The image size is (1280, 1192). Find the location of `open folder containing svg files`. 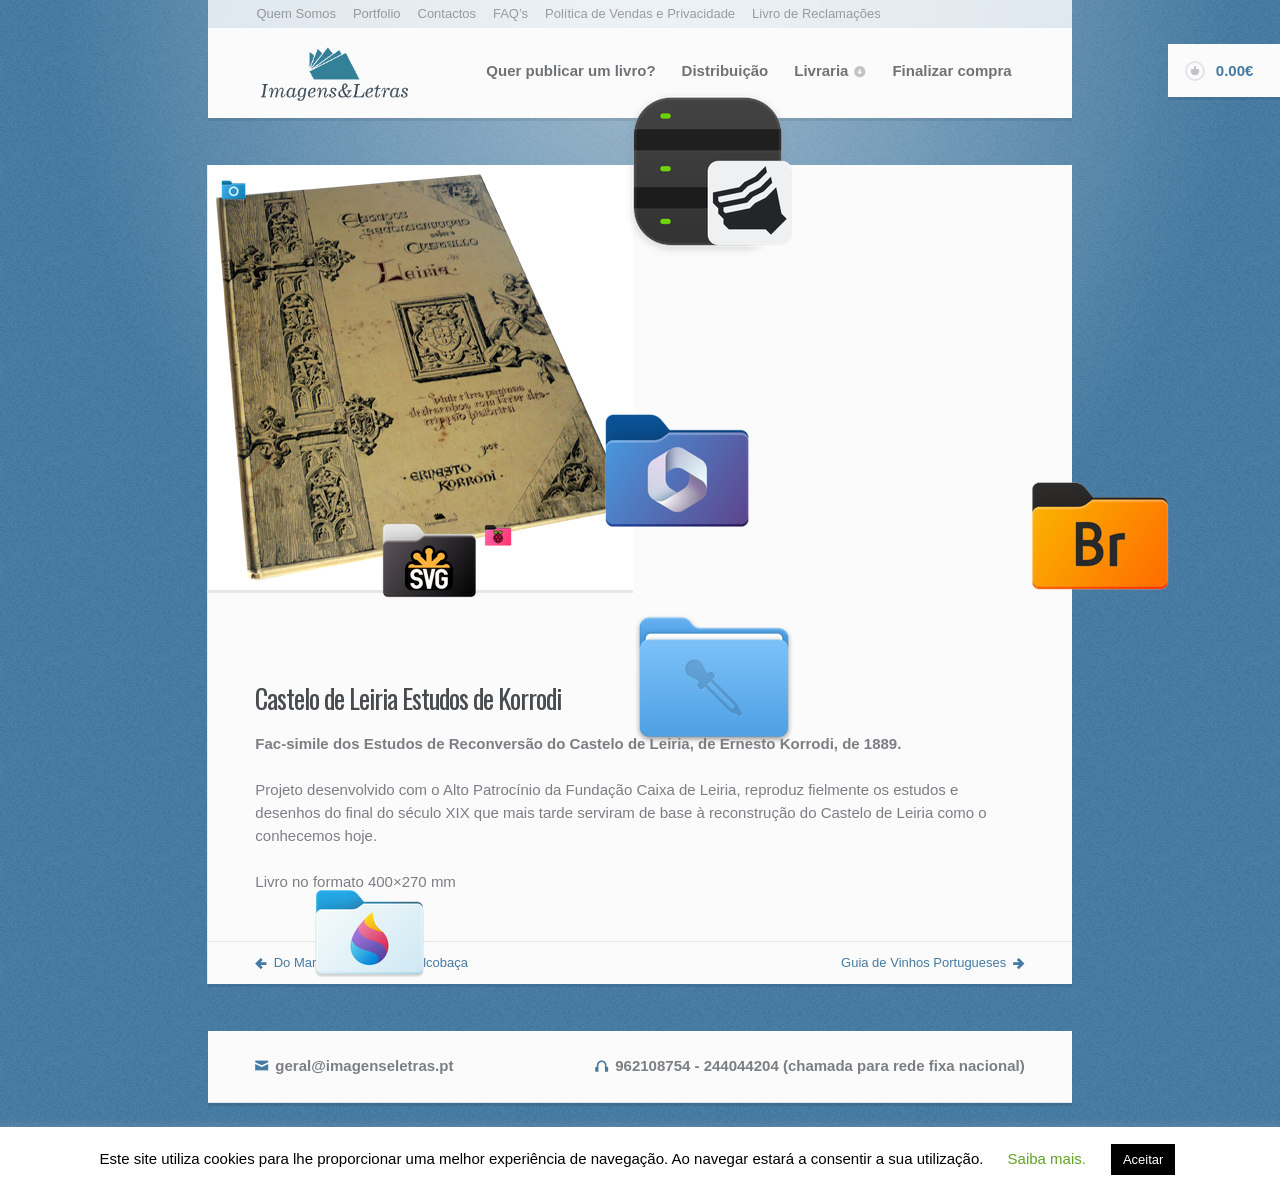

open folder containing svg files is located at coordinates (429, 563).